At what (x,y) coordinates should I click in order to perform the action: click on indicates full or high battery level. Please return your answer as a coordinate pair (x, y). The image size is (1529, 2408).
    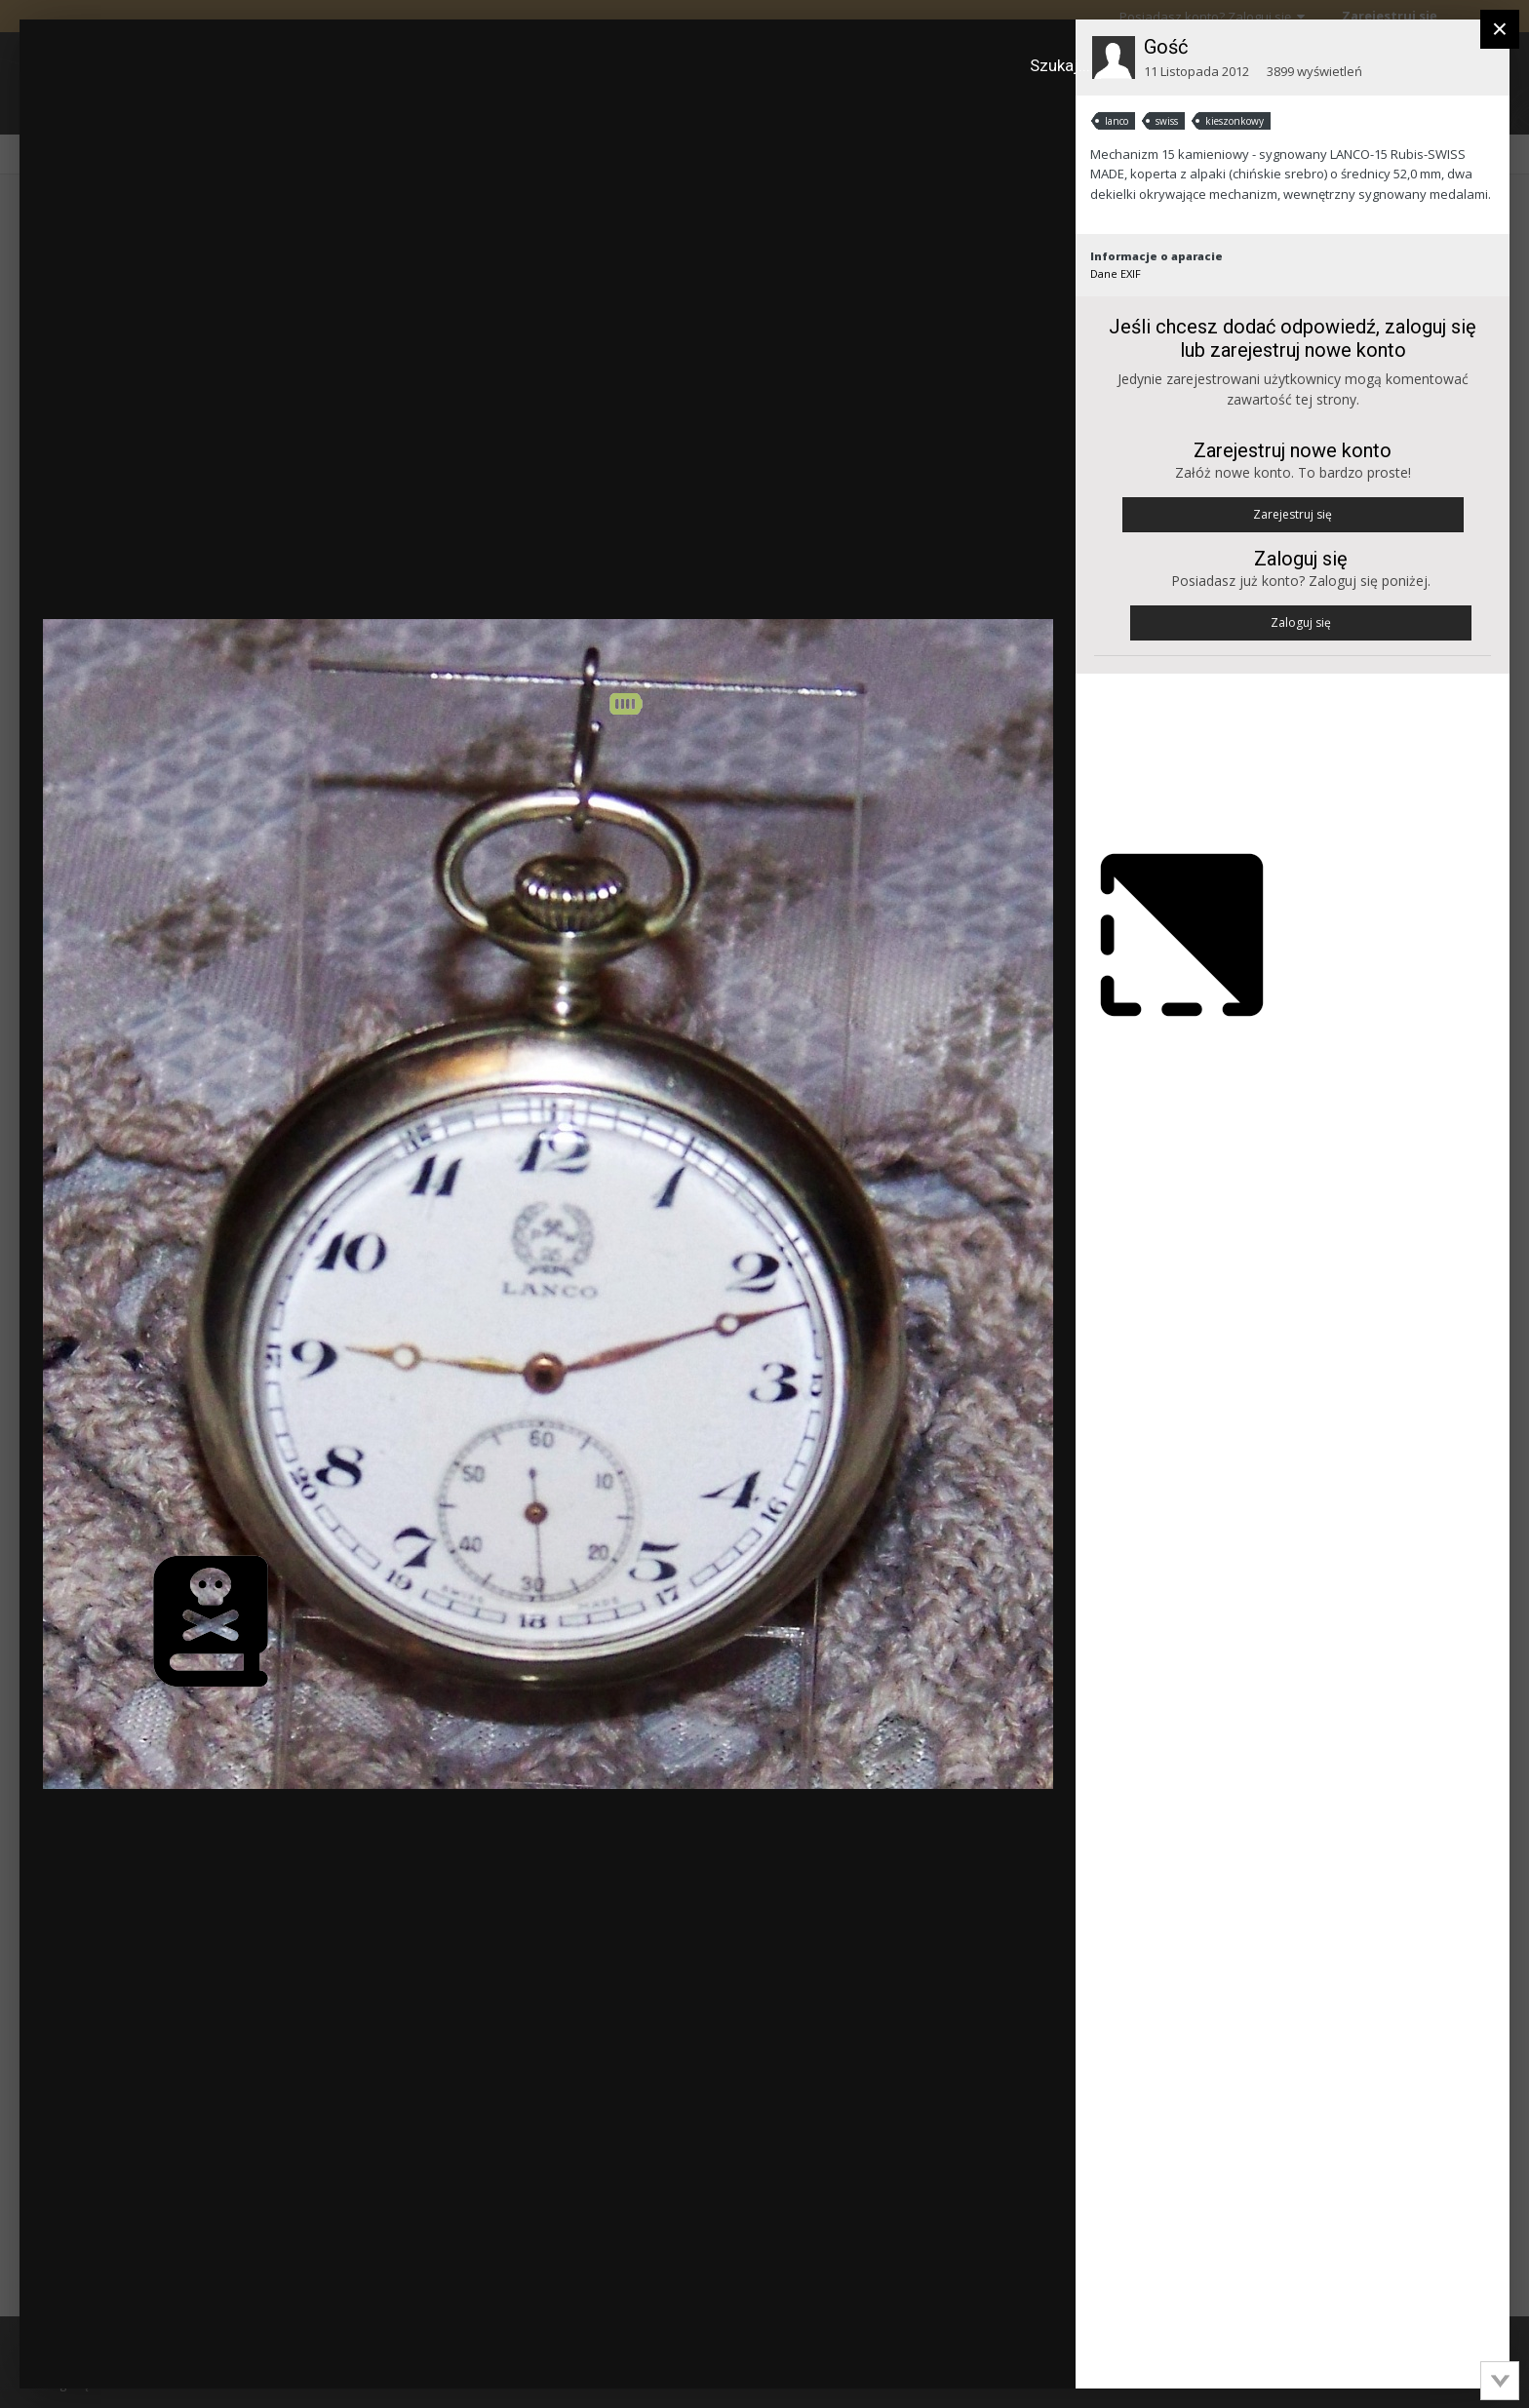
    Looking at the image, I should click on (626, 704).